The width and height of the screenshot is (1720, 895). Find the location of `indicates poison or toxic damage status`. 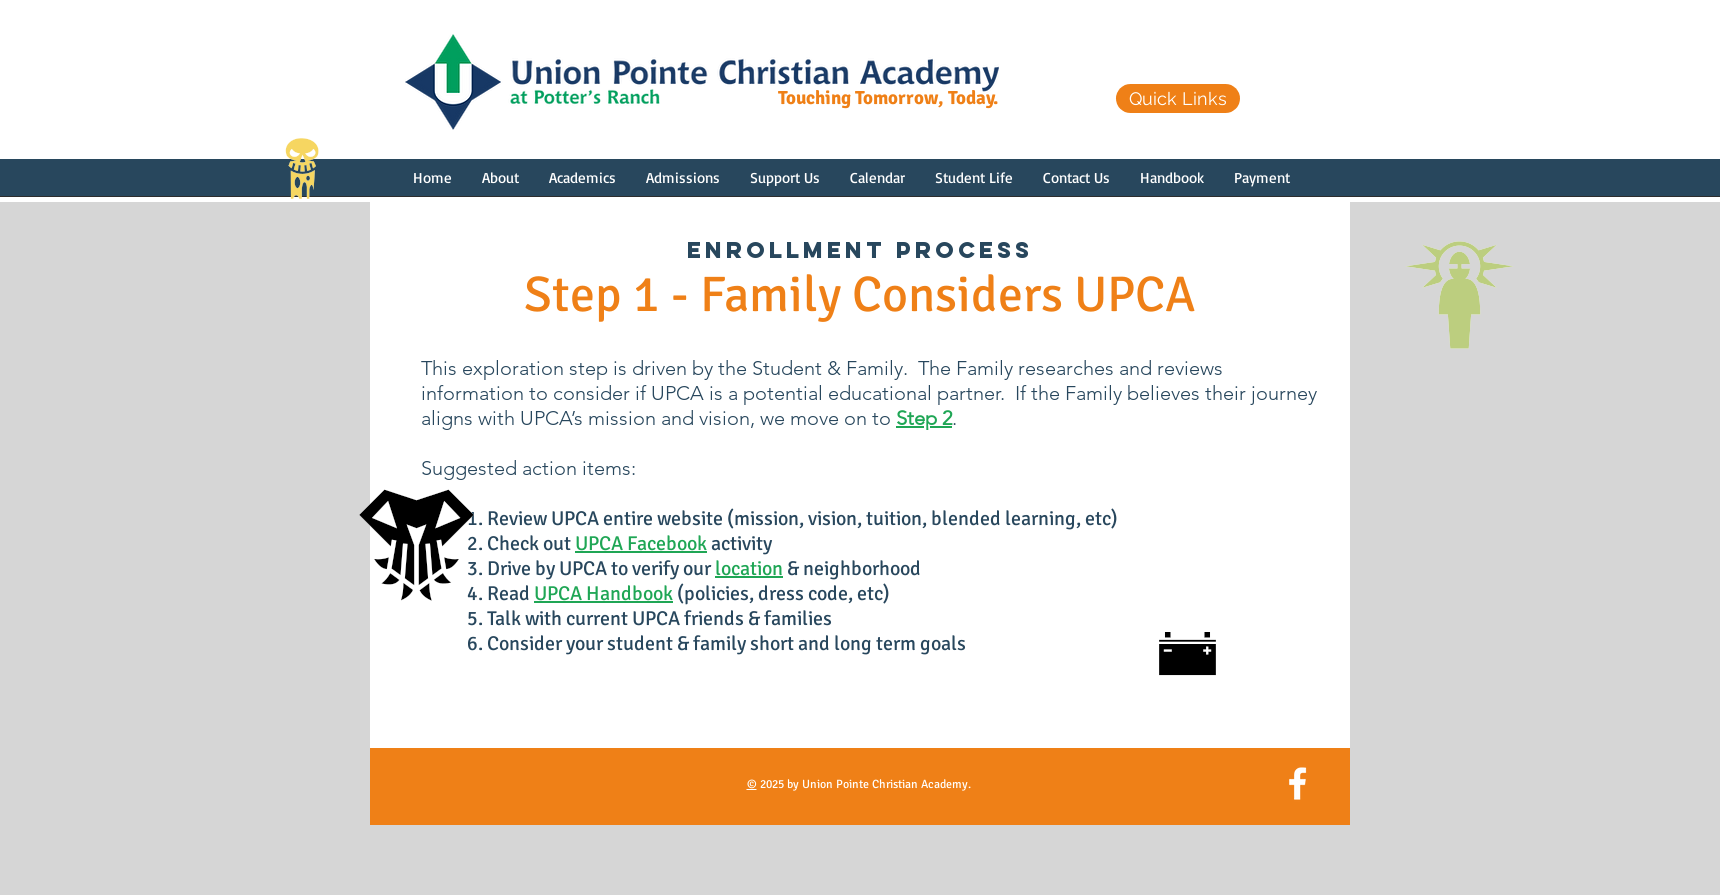

indicates poison or toxic damage status is located at coordinates (301, 168).